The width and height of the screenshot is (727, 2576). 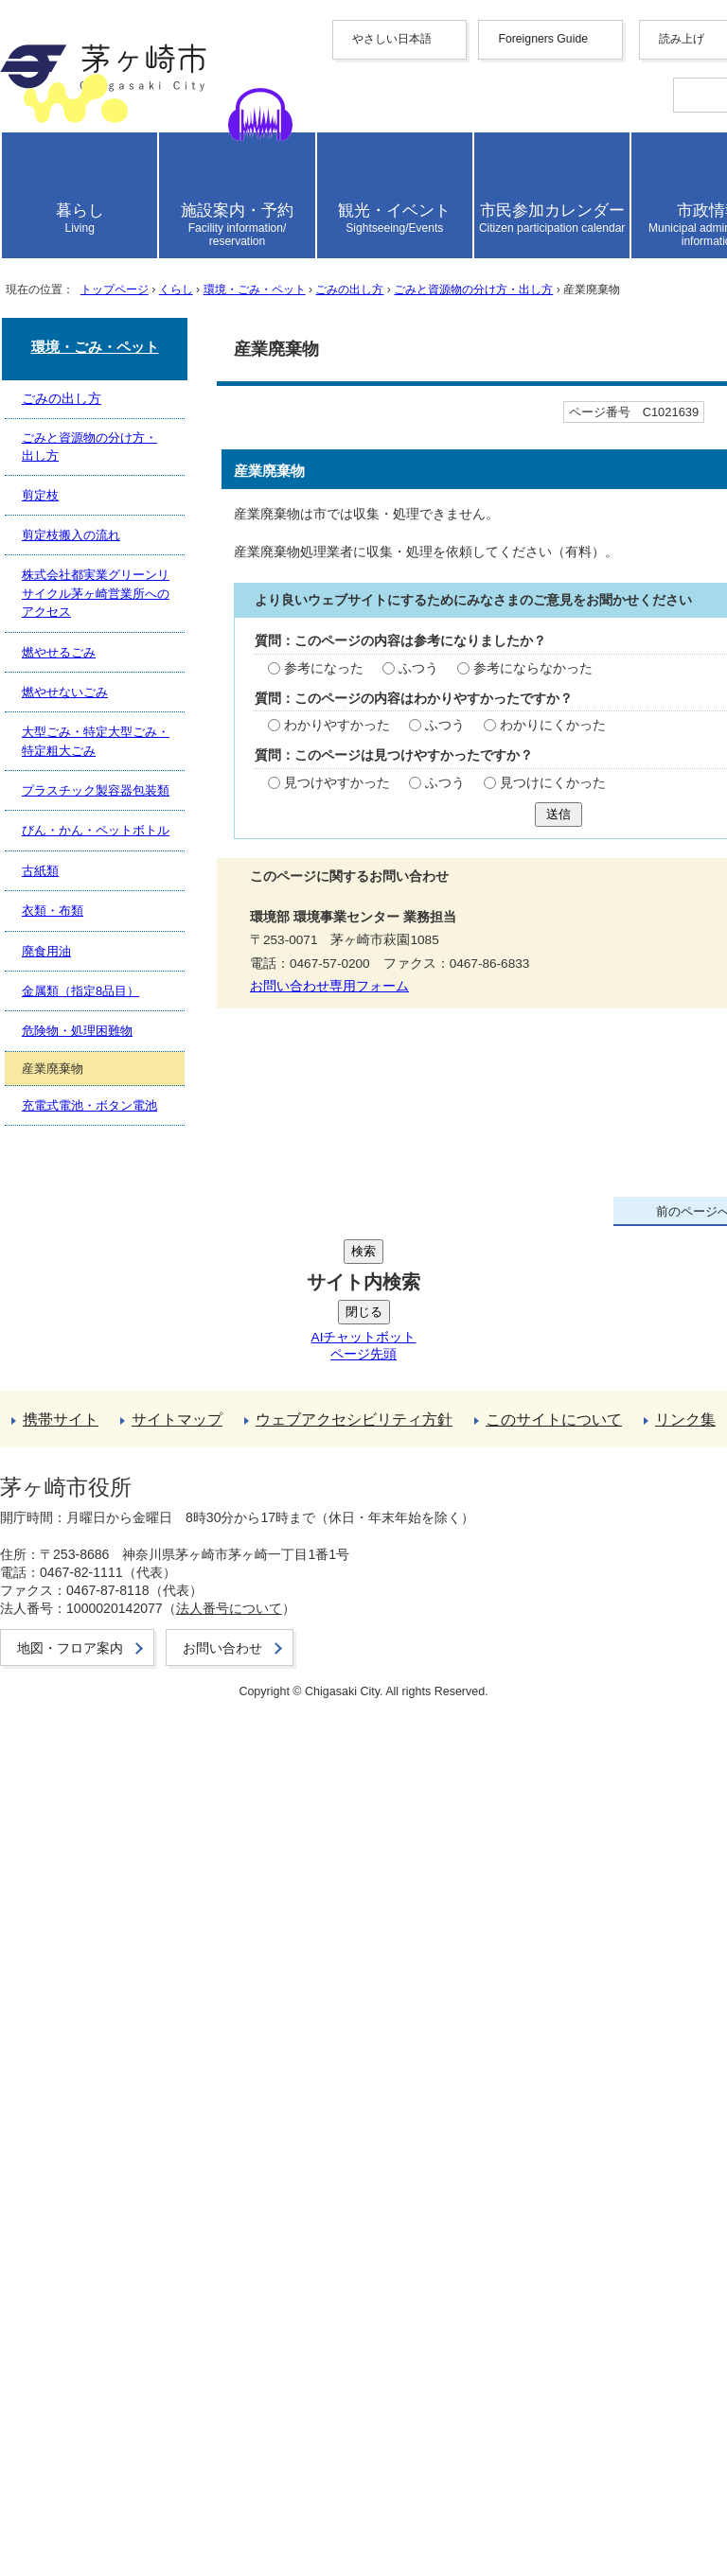 I want to click on open audacity audio editor, so click(x=260, y=114).